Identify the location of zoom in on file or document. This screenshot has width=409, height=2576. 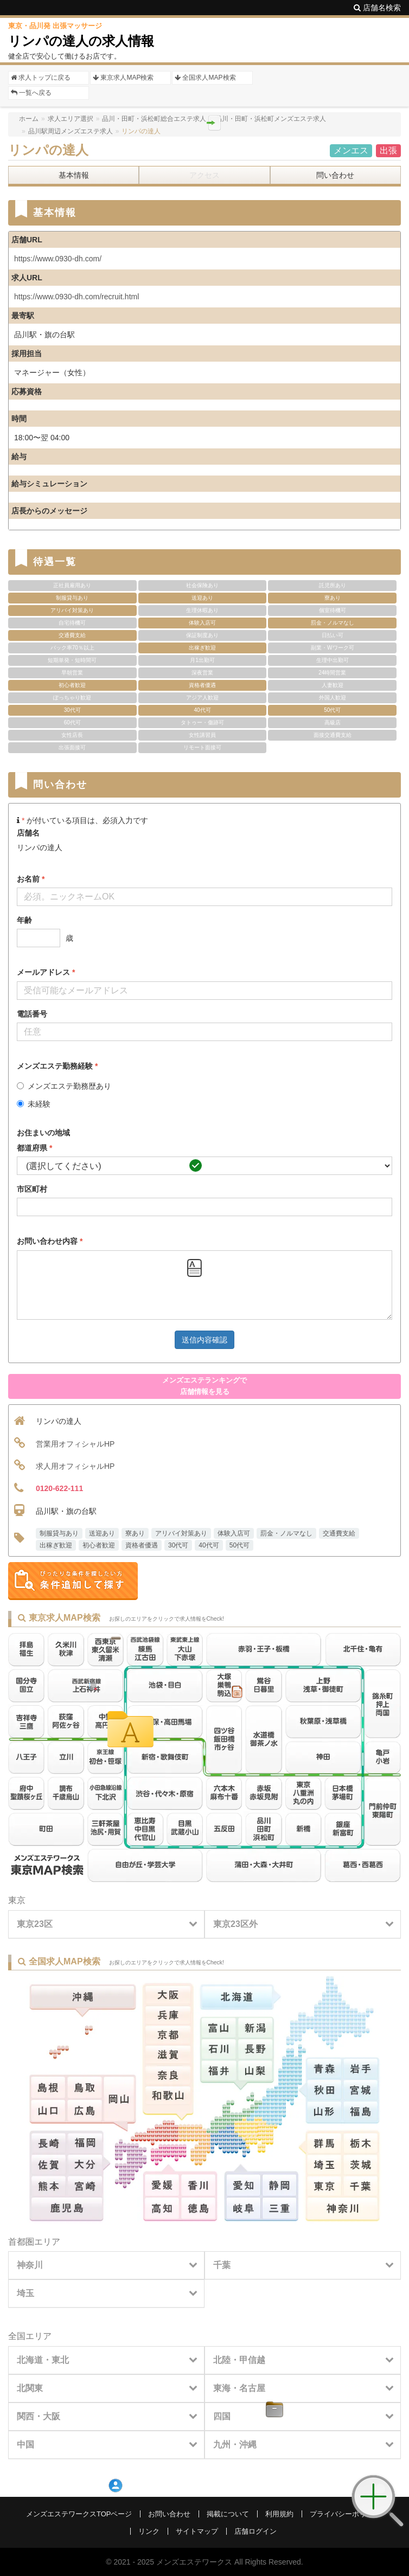
(377, 2500).